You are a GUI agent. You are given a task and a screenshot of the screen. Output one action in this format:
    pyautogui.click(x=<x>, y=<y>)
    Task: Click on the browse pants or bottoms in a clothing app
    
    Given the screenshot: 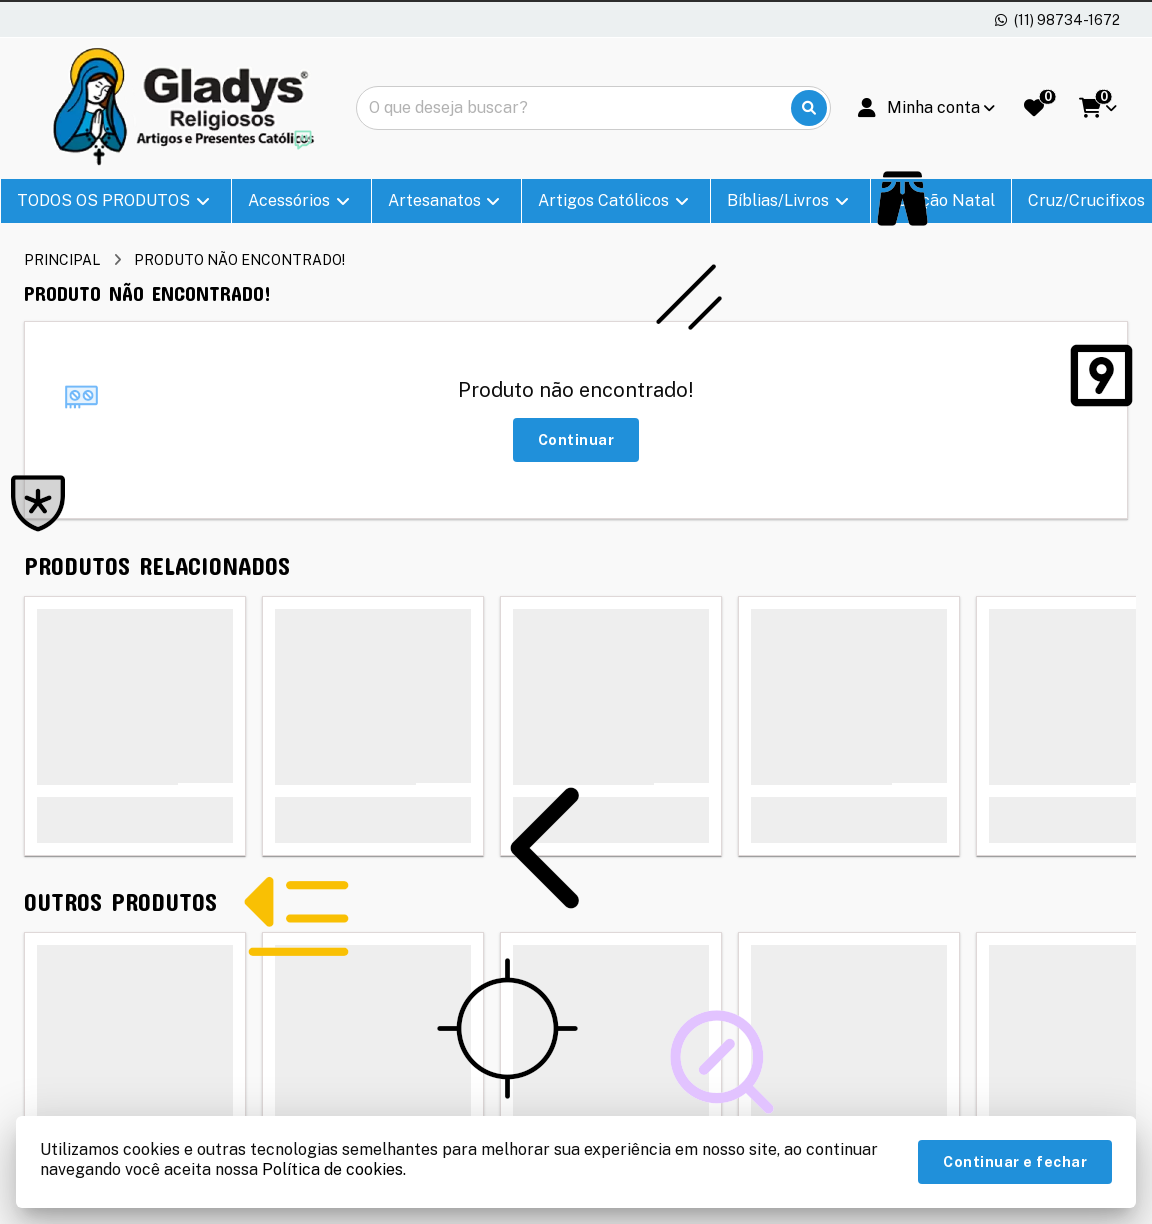 What is the action you would take?
    pyautogui.click(x=902, y=198)
    